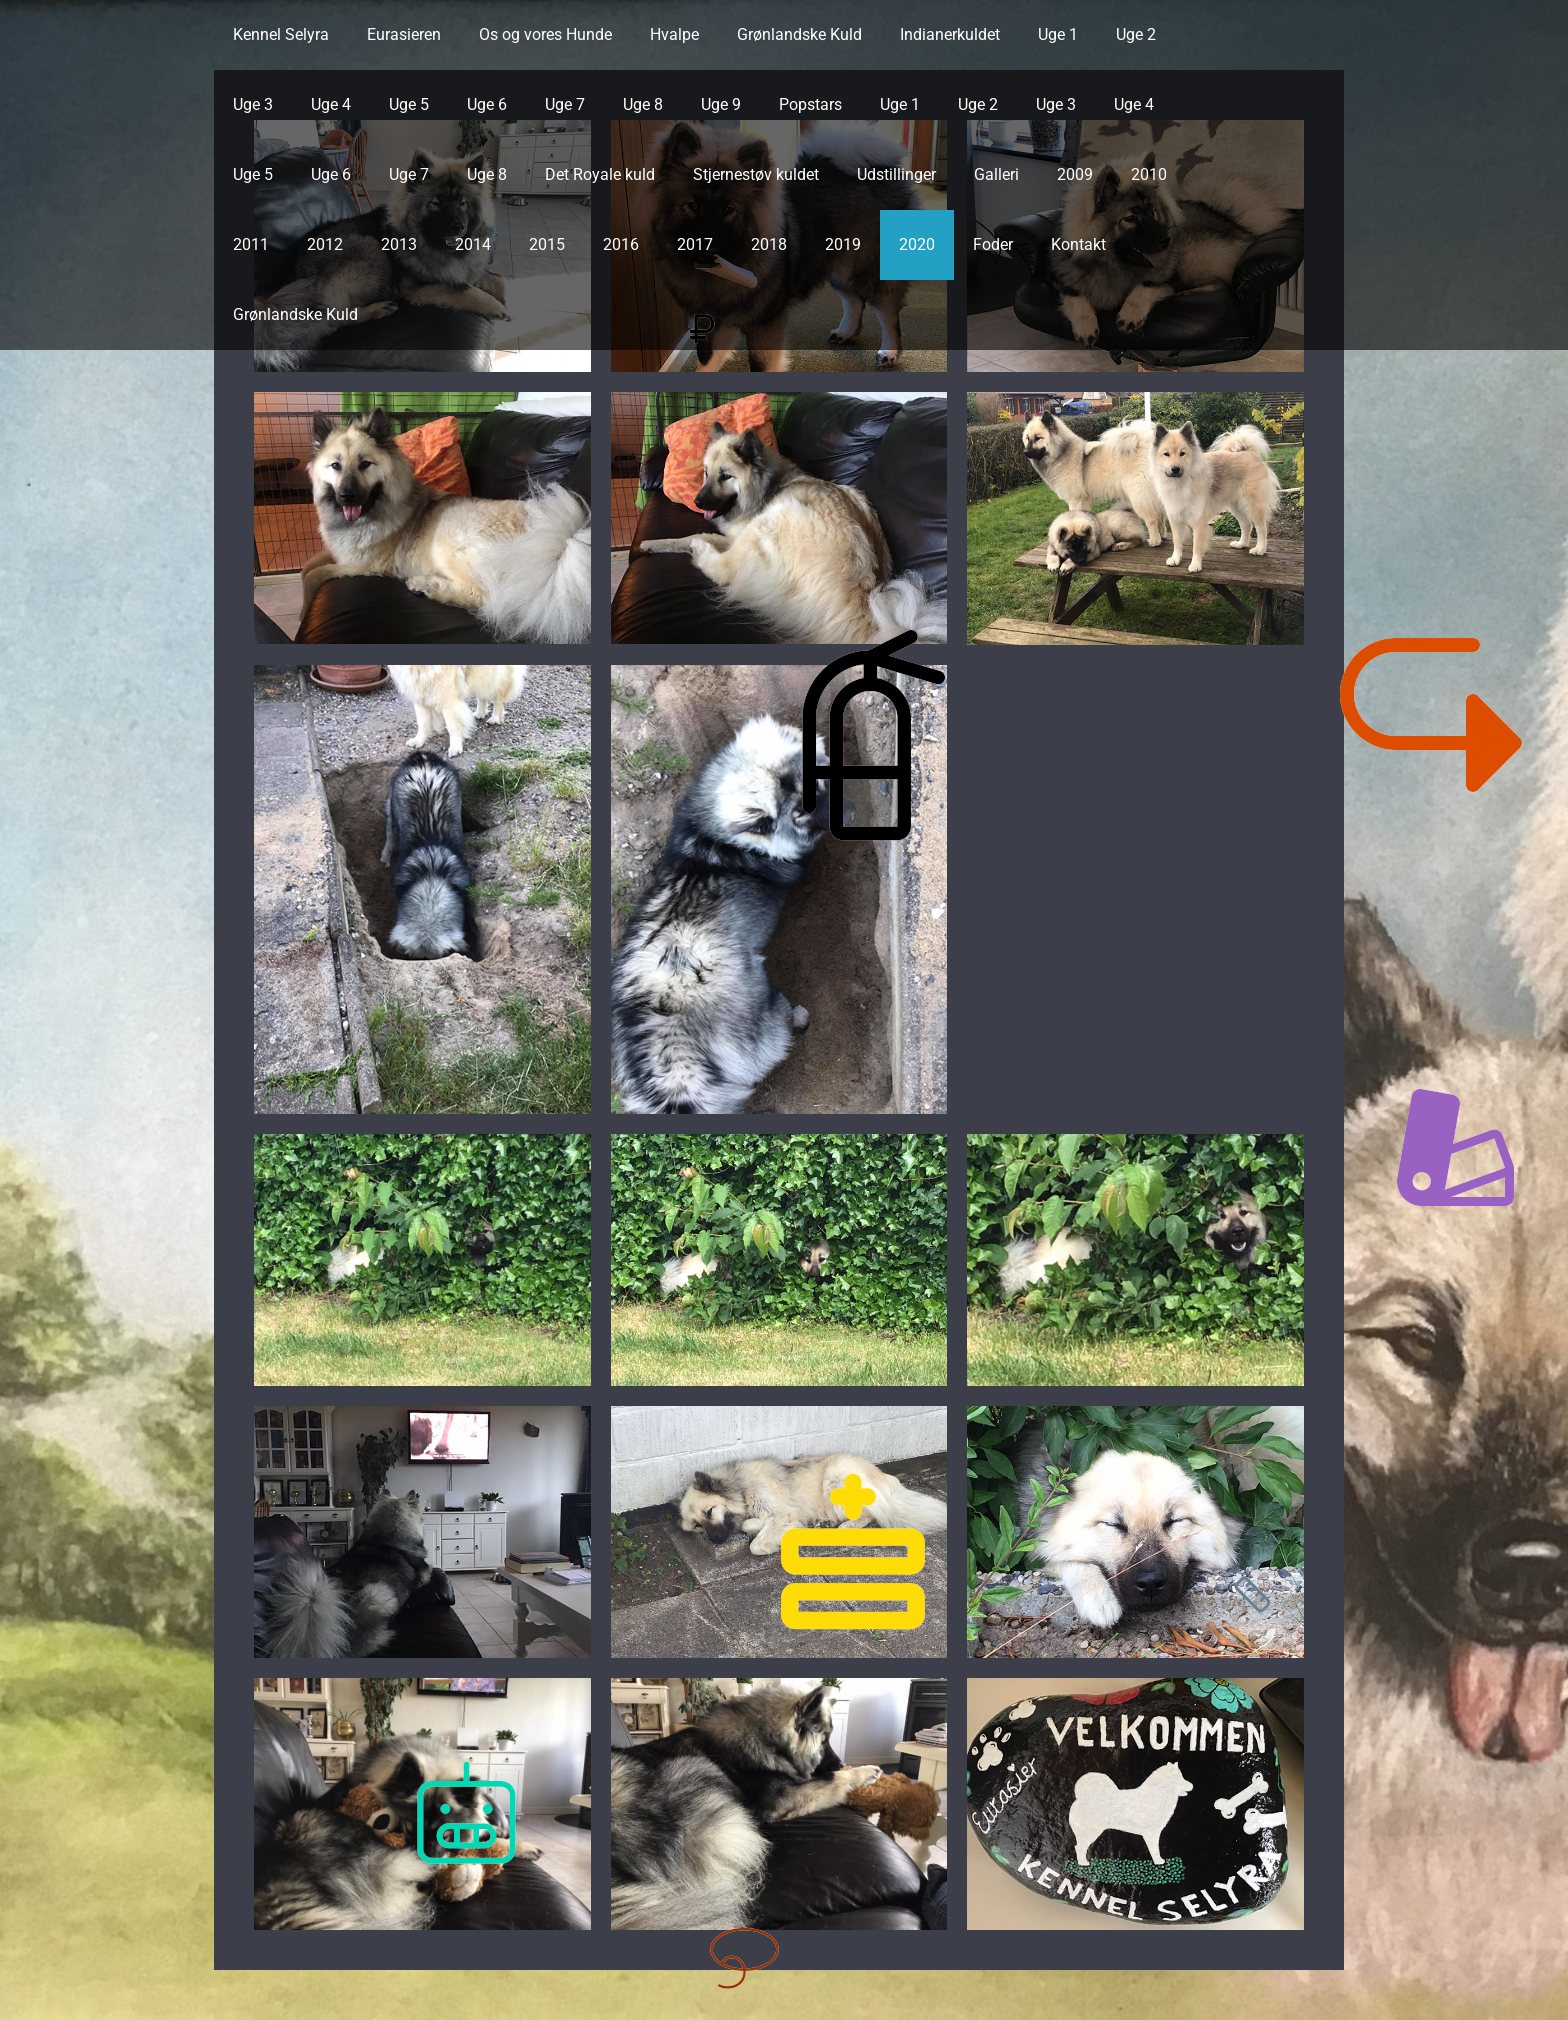 Image resolution: width=1568 pixels, height=2020 pixels. What do you see at coordinates (744, 1954) in the screenshot?
I see `freeform selection tool` at bounding box center [744, 1954].